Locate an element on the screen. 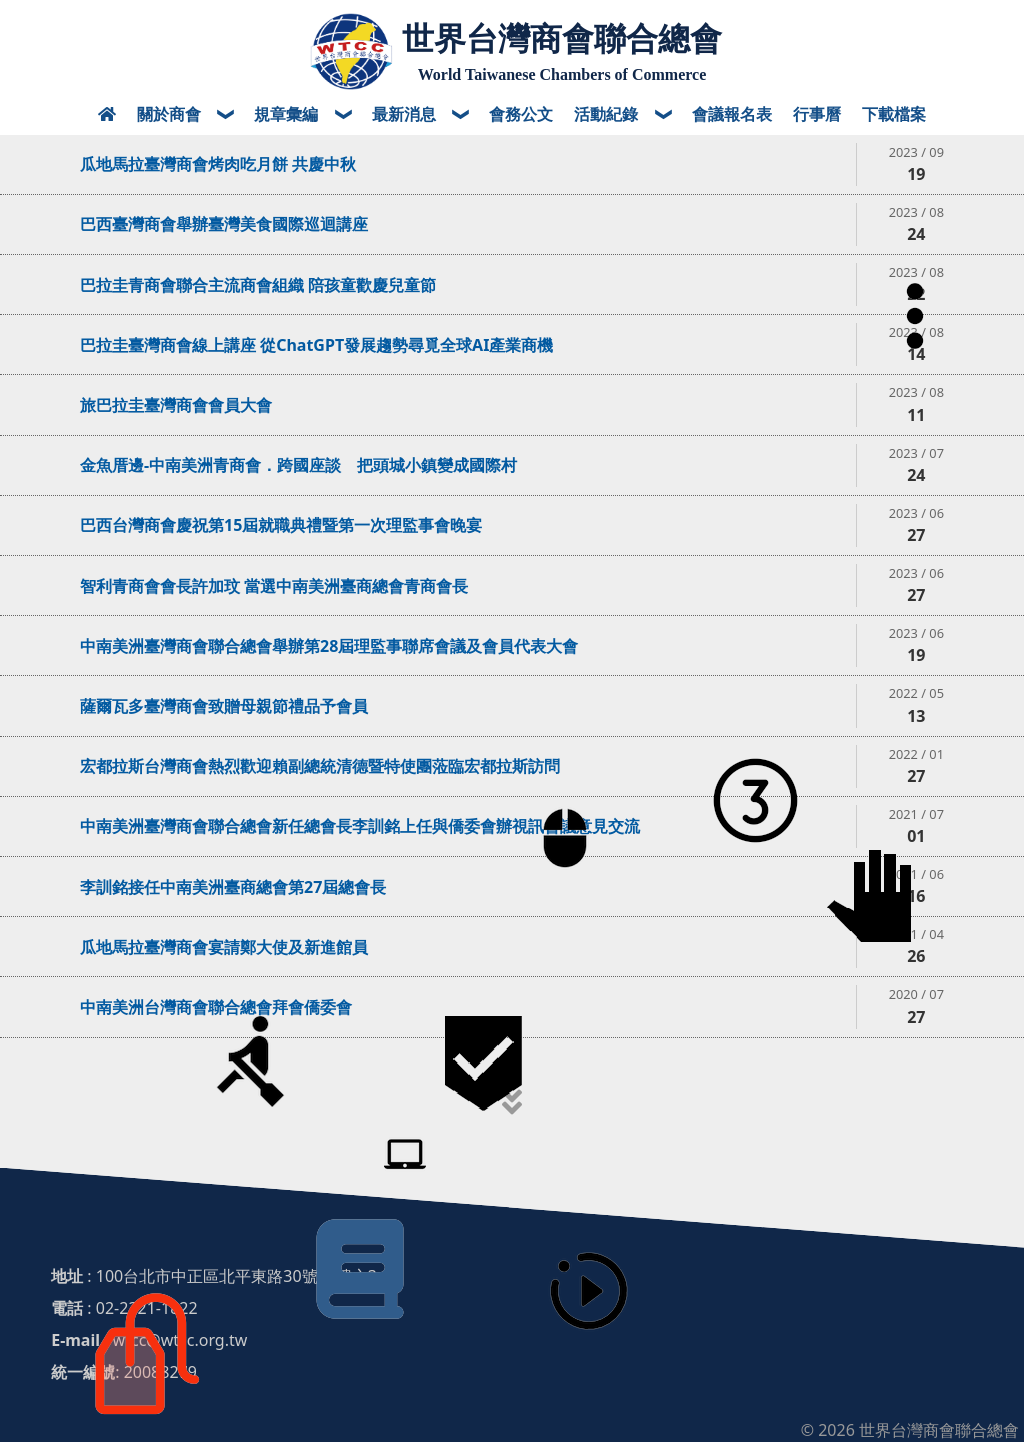 The width and height of the screenshot is (1024, 1442). indicates step three in a multi-step process is located at coordinates (755, 800).